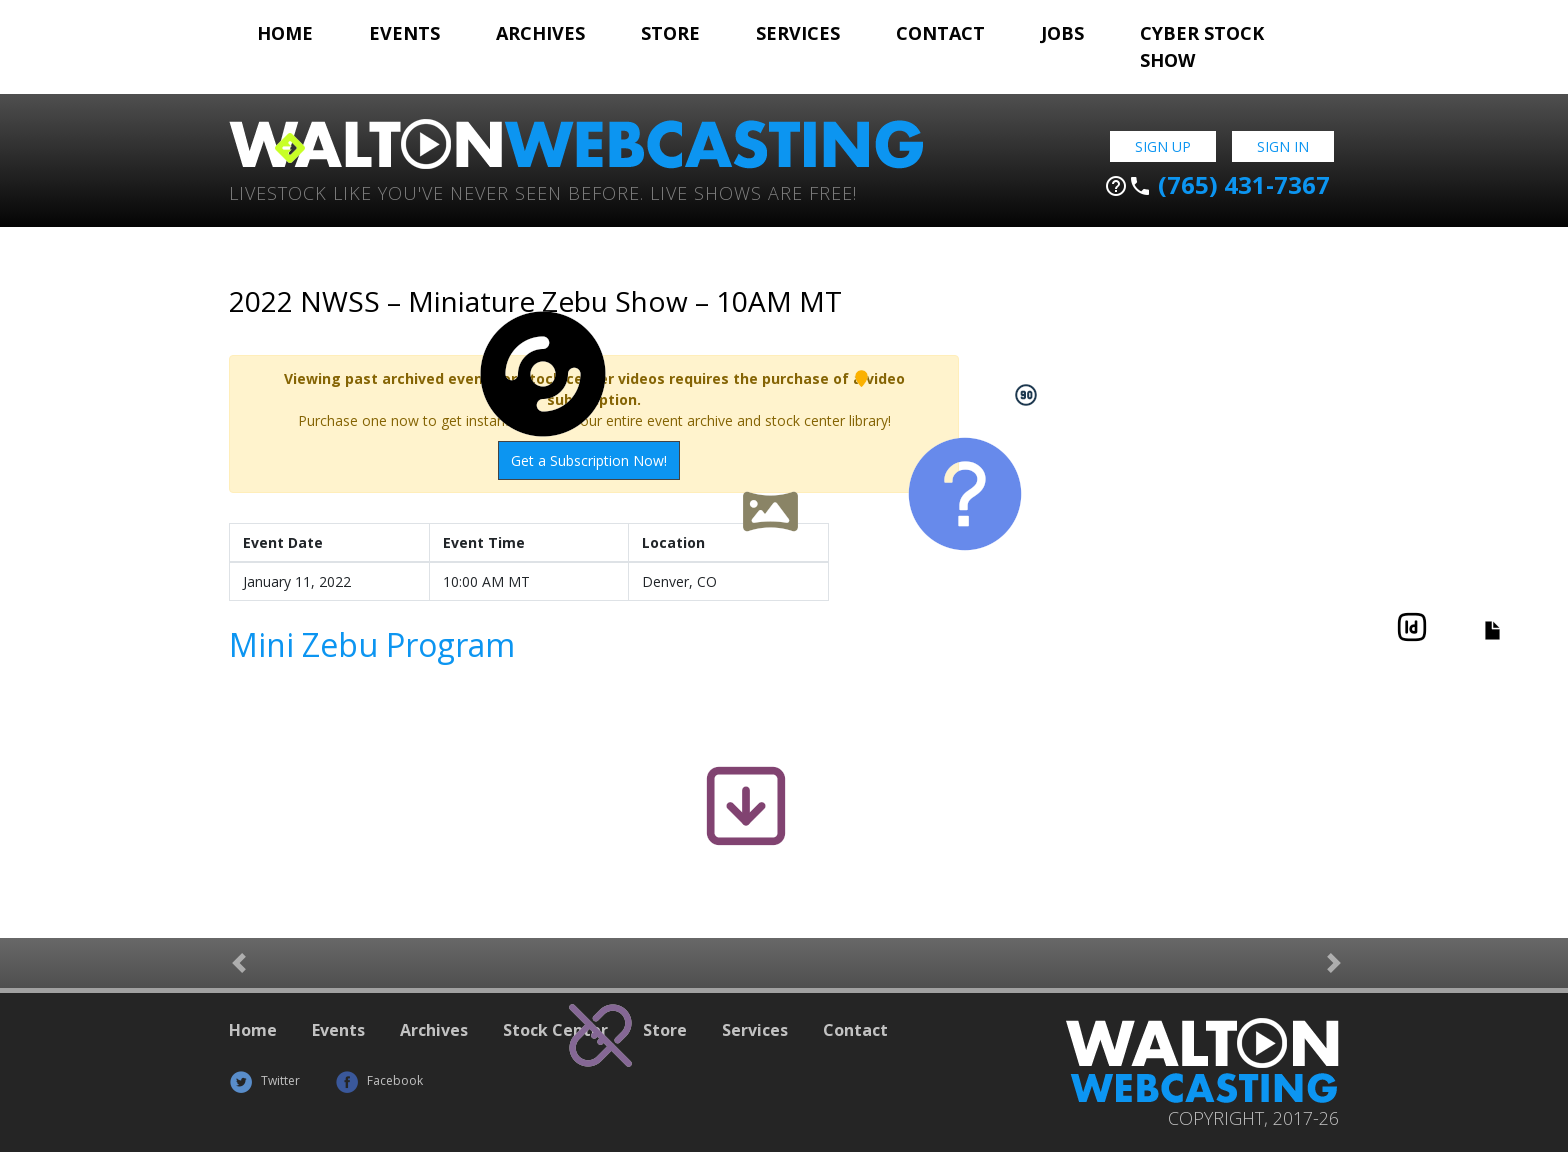 Image resolution: width=1568 pixels, height=1152 pixels. I want to click on open Adobe InDesign, so click(1412, 627).